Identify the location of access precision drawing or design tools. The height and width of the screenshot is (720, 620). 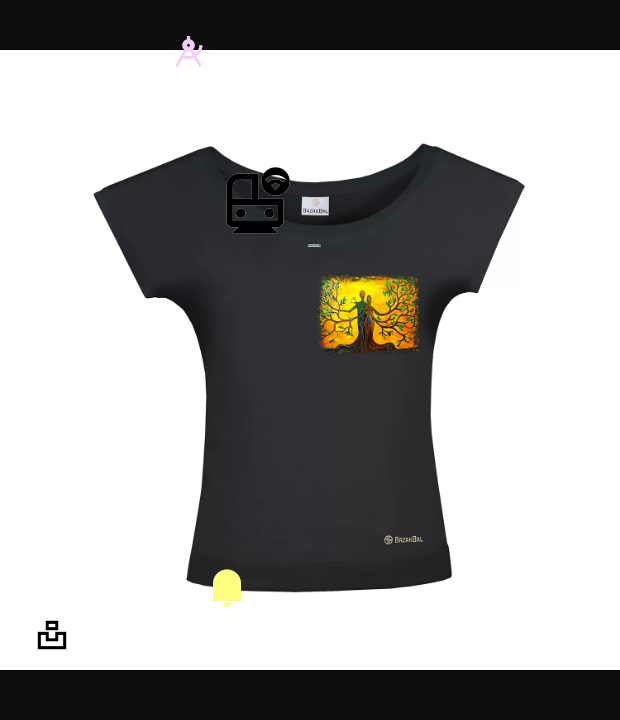
(188, 51).